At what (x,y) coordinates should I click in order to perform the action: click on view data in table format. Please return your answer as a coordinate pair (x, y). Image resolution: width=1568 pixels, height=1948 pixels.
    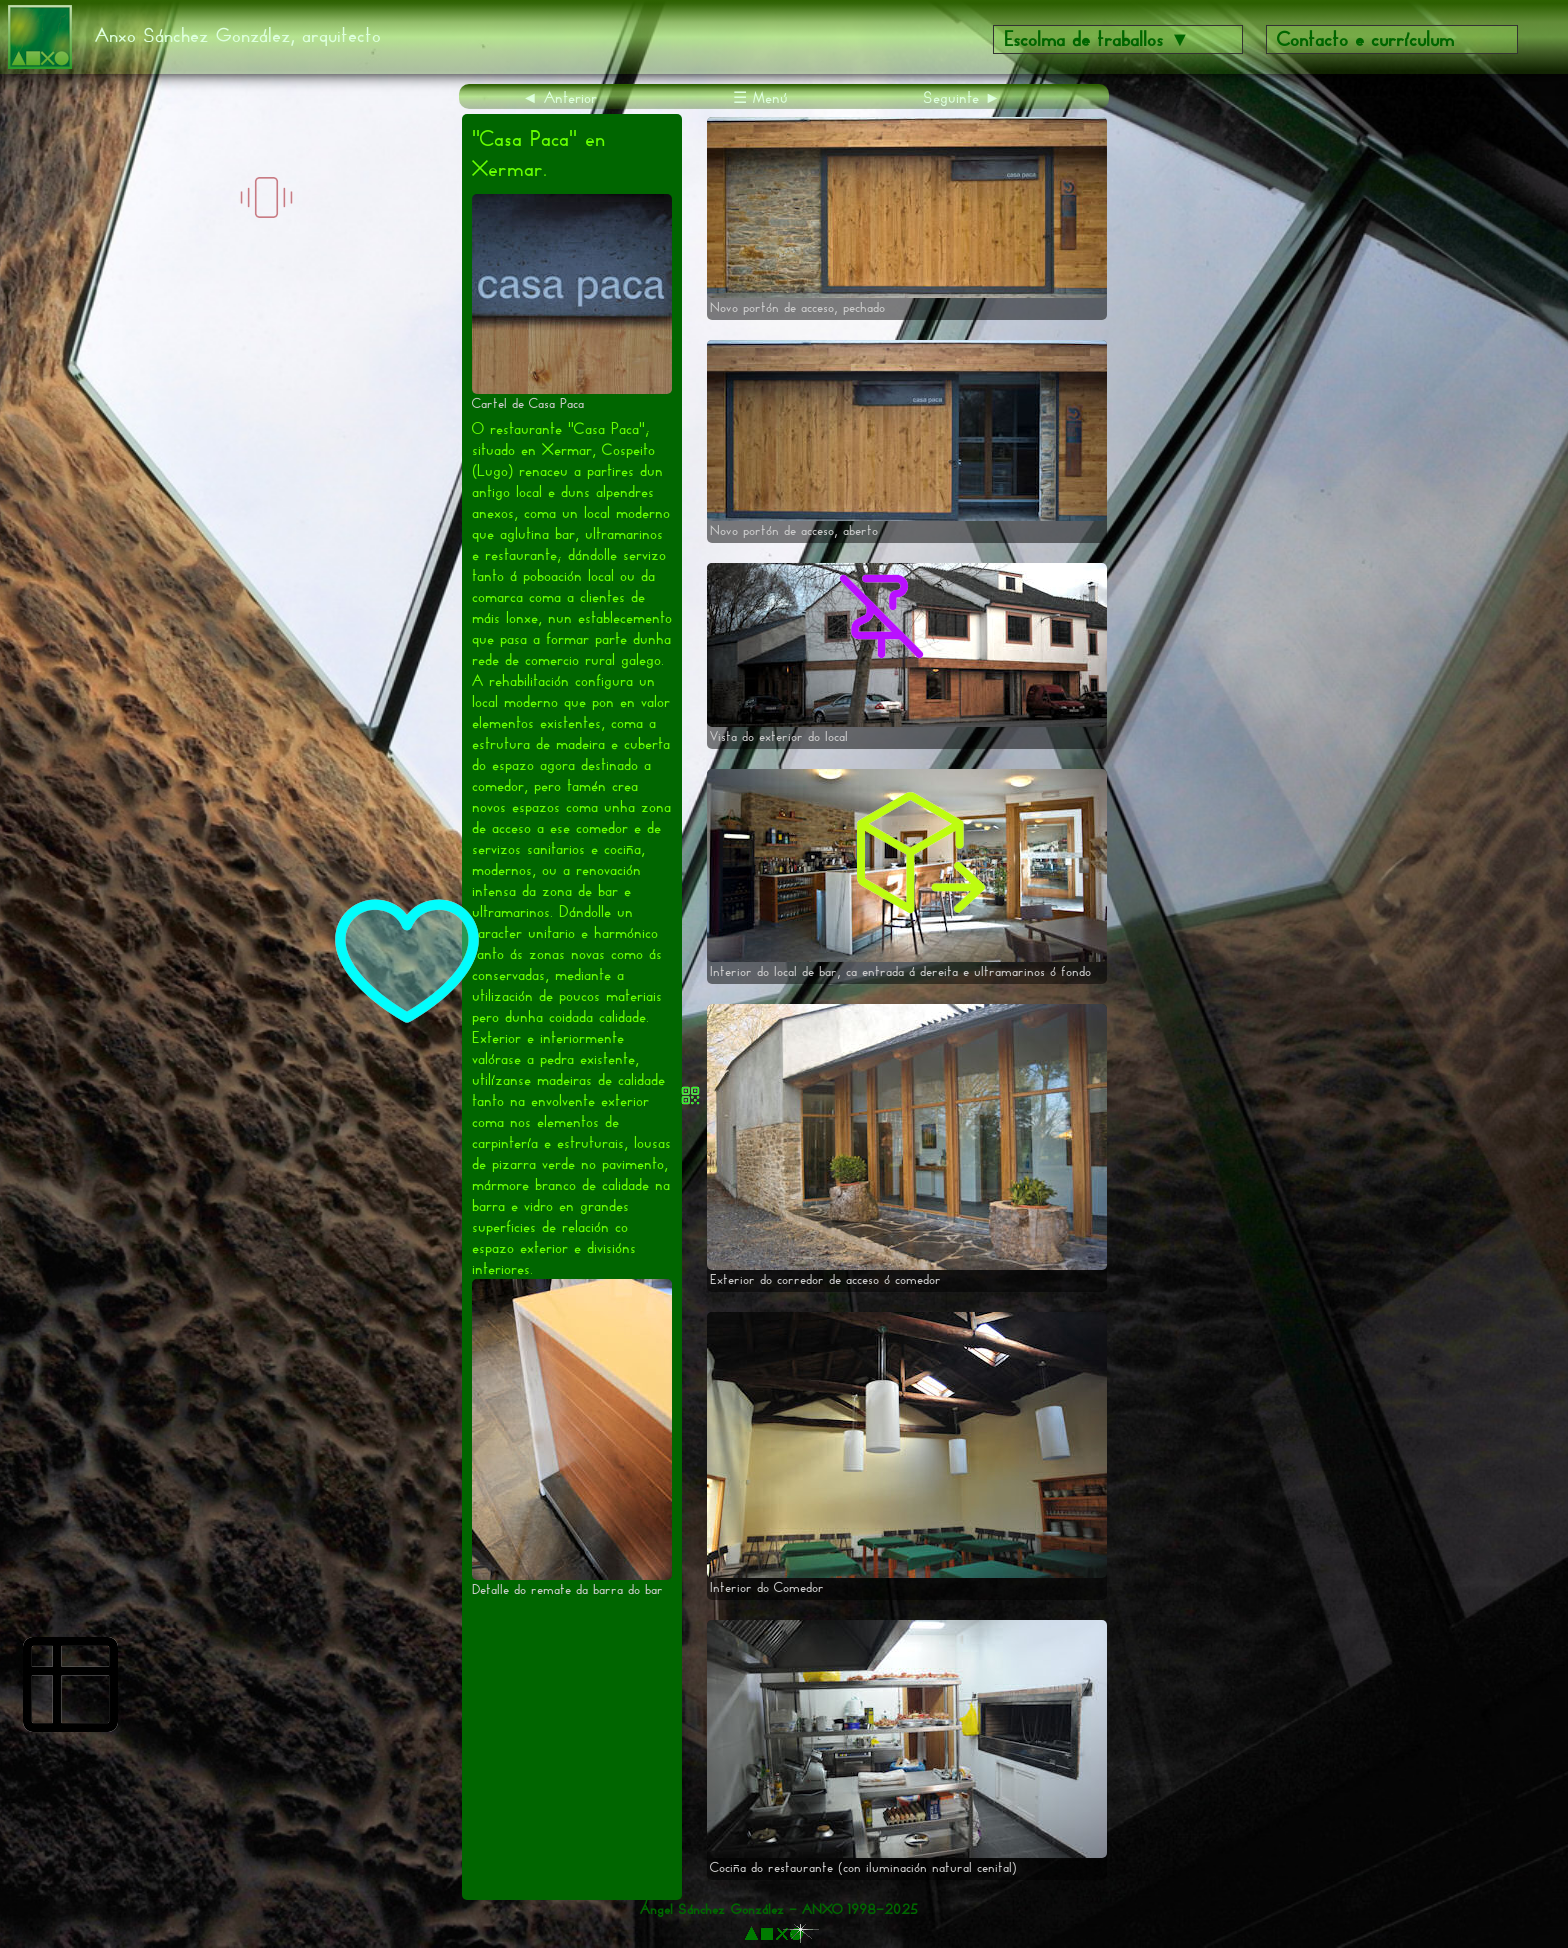
    Looking at the image, I should click on (70, 1684).